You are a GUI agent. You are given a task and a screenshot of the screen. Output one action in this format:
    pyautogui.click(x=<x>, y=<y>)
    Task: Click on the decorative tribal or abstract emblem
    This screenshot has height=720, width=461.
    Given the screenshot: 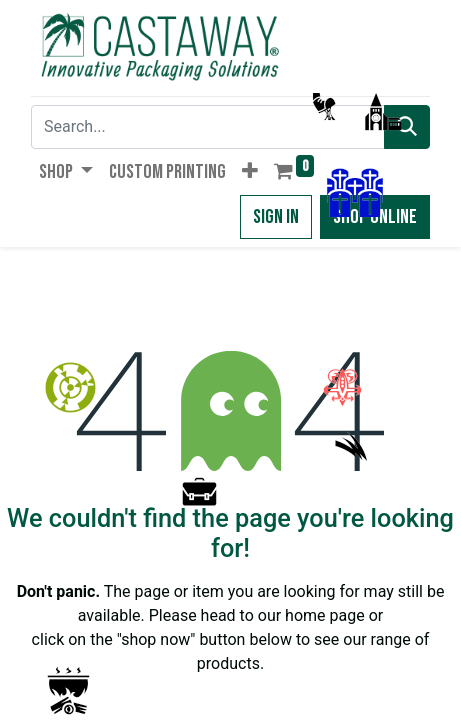 What is the action you would take?
    pyautogui.click(x=342, y=387)
    